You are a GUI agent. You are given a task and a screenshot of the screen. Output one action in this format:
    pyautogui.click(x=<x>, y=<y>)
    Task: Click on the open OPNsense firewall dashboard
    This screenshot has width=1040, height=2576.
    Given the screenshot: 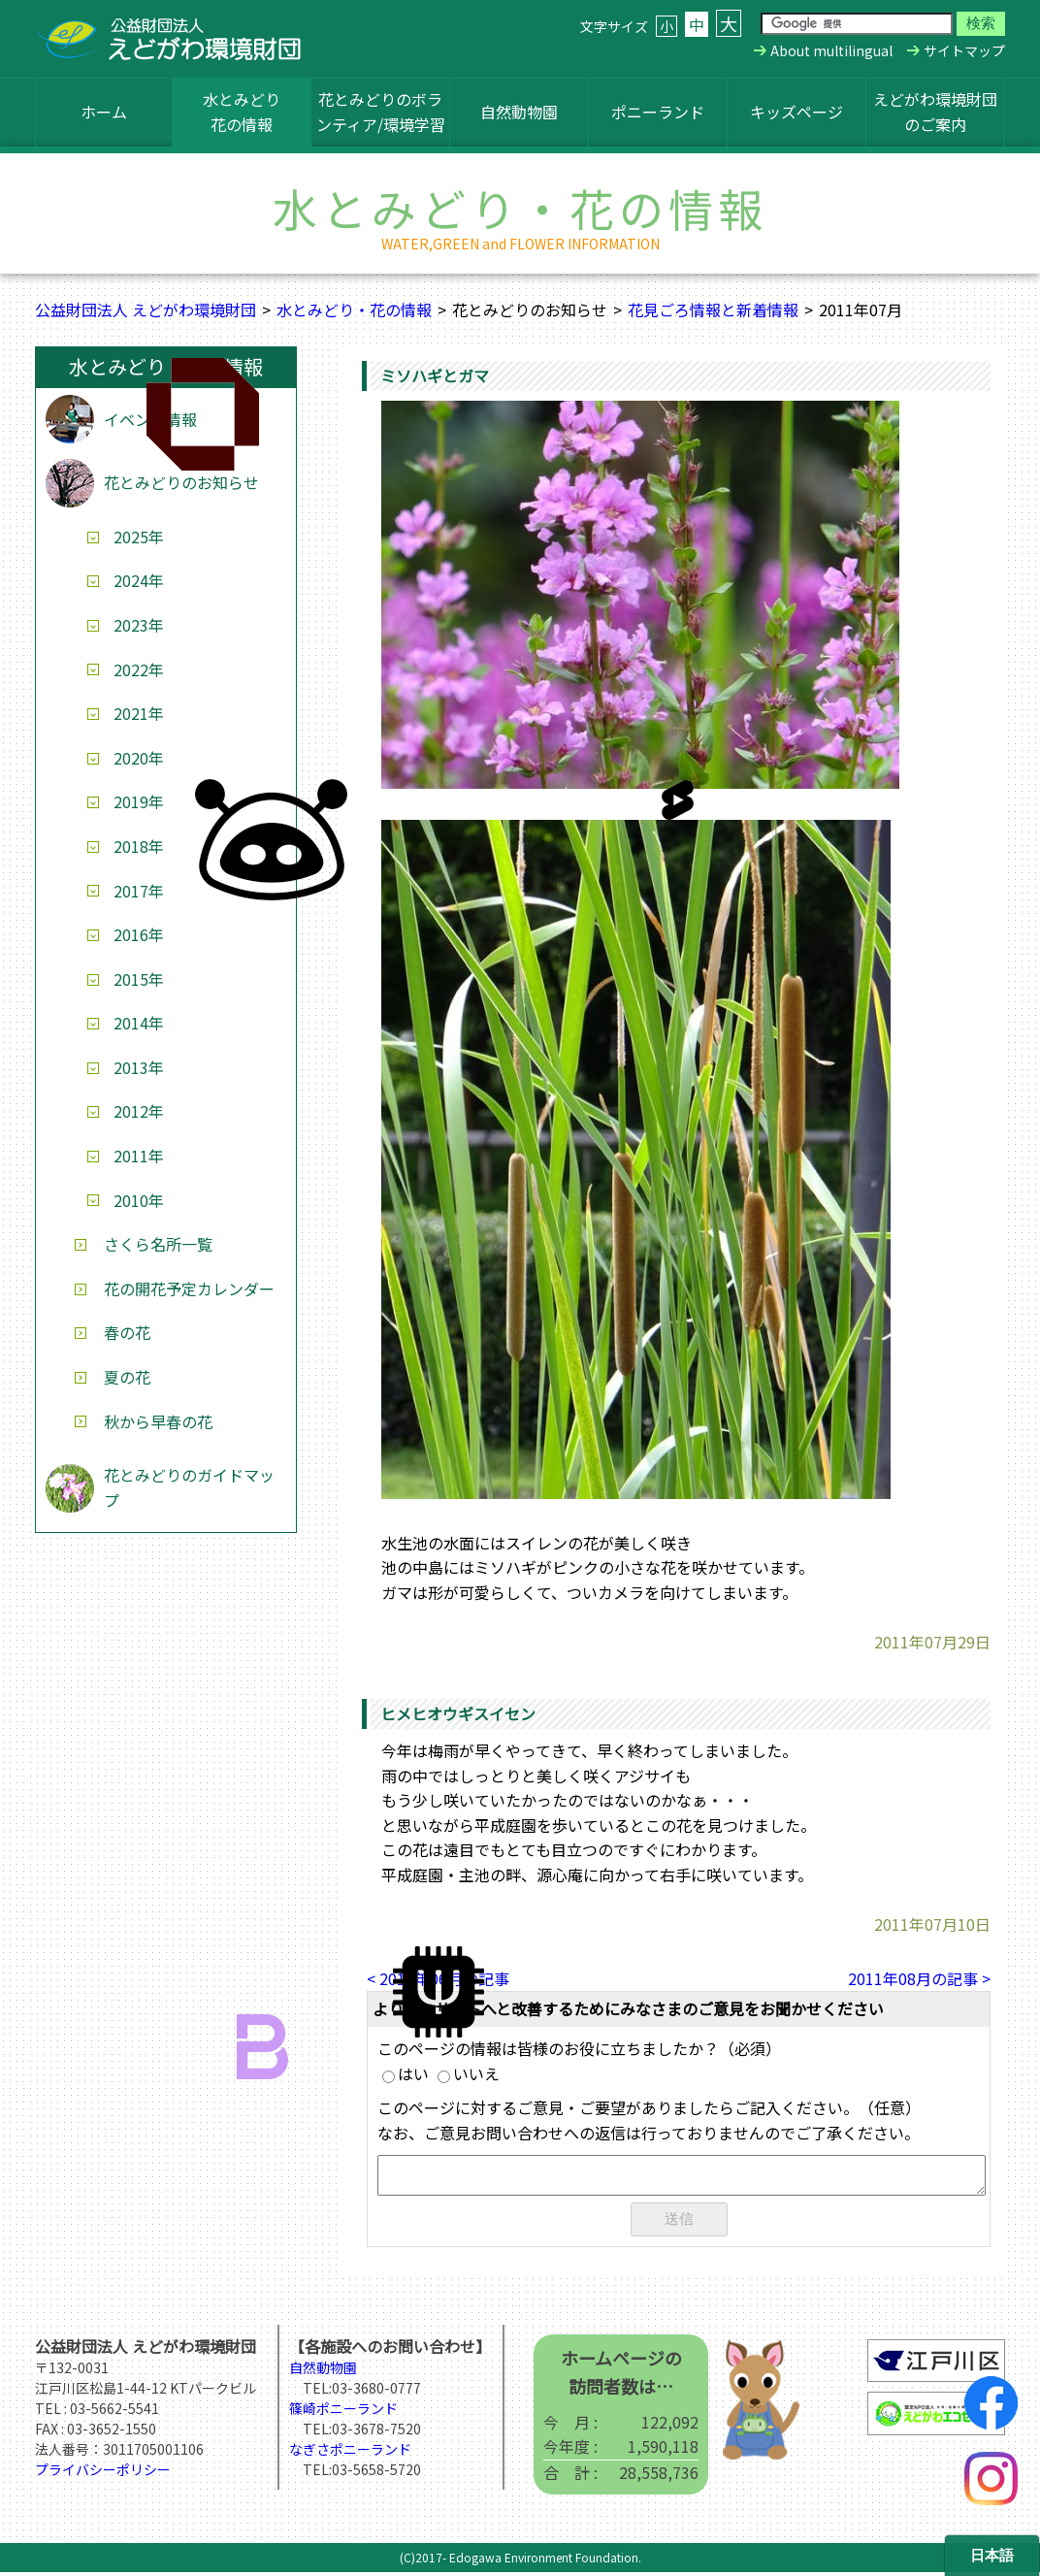 What is the action you would take?
    pyautogui.click(x=203, y=414)
    